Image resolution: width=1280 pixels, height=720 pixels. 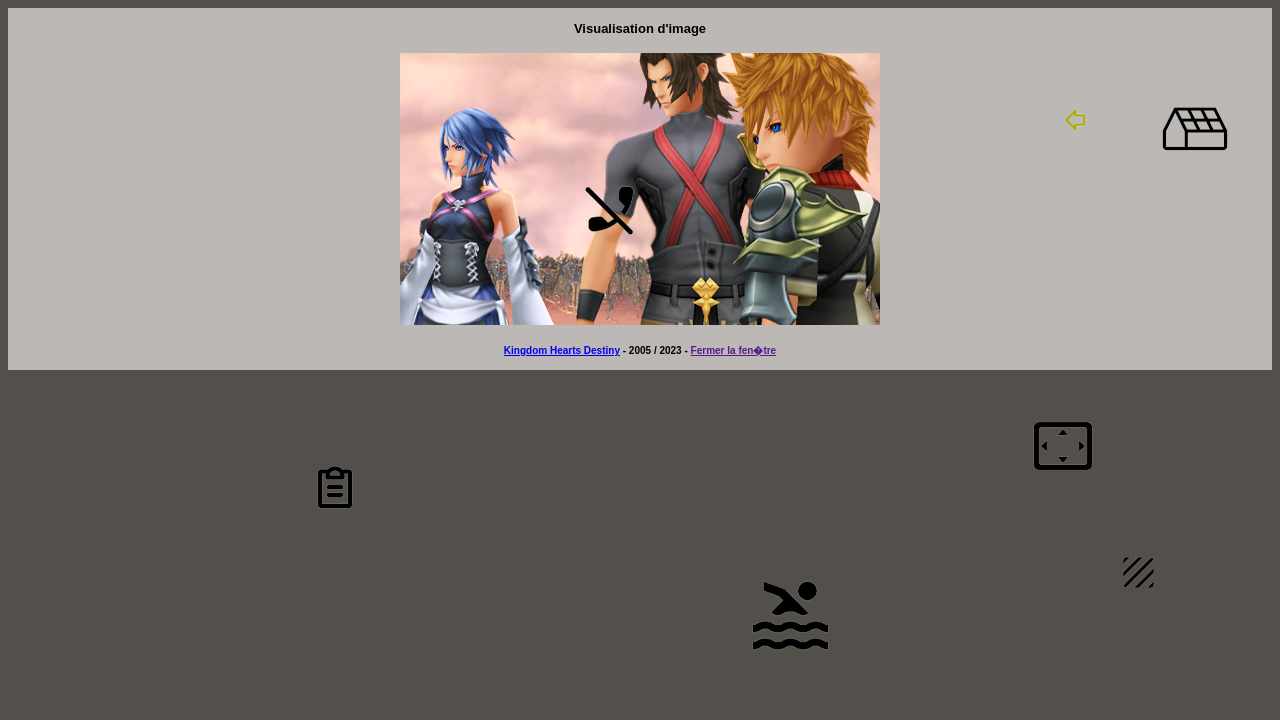 What do you see at coordinates (1195, 131) in the screenshot?
I see `view solar panel or renewable energy settings` at bounding box center [1195, 131].